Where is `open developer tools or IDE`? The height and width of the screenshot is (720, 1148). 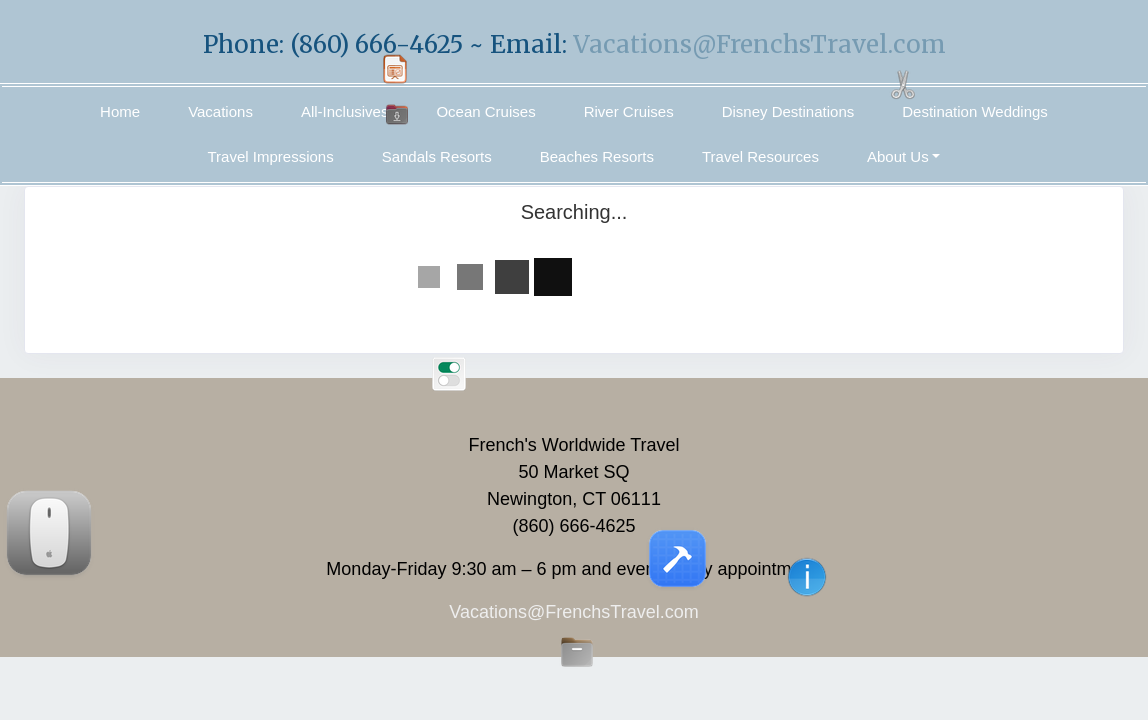
open developer tools or IDE is located at coordinates (677, 558).